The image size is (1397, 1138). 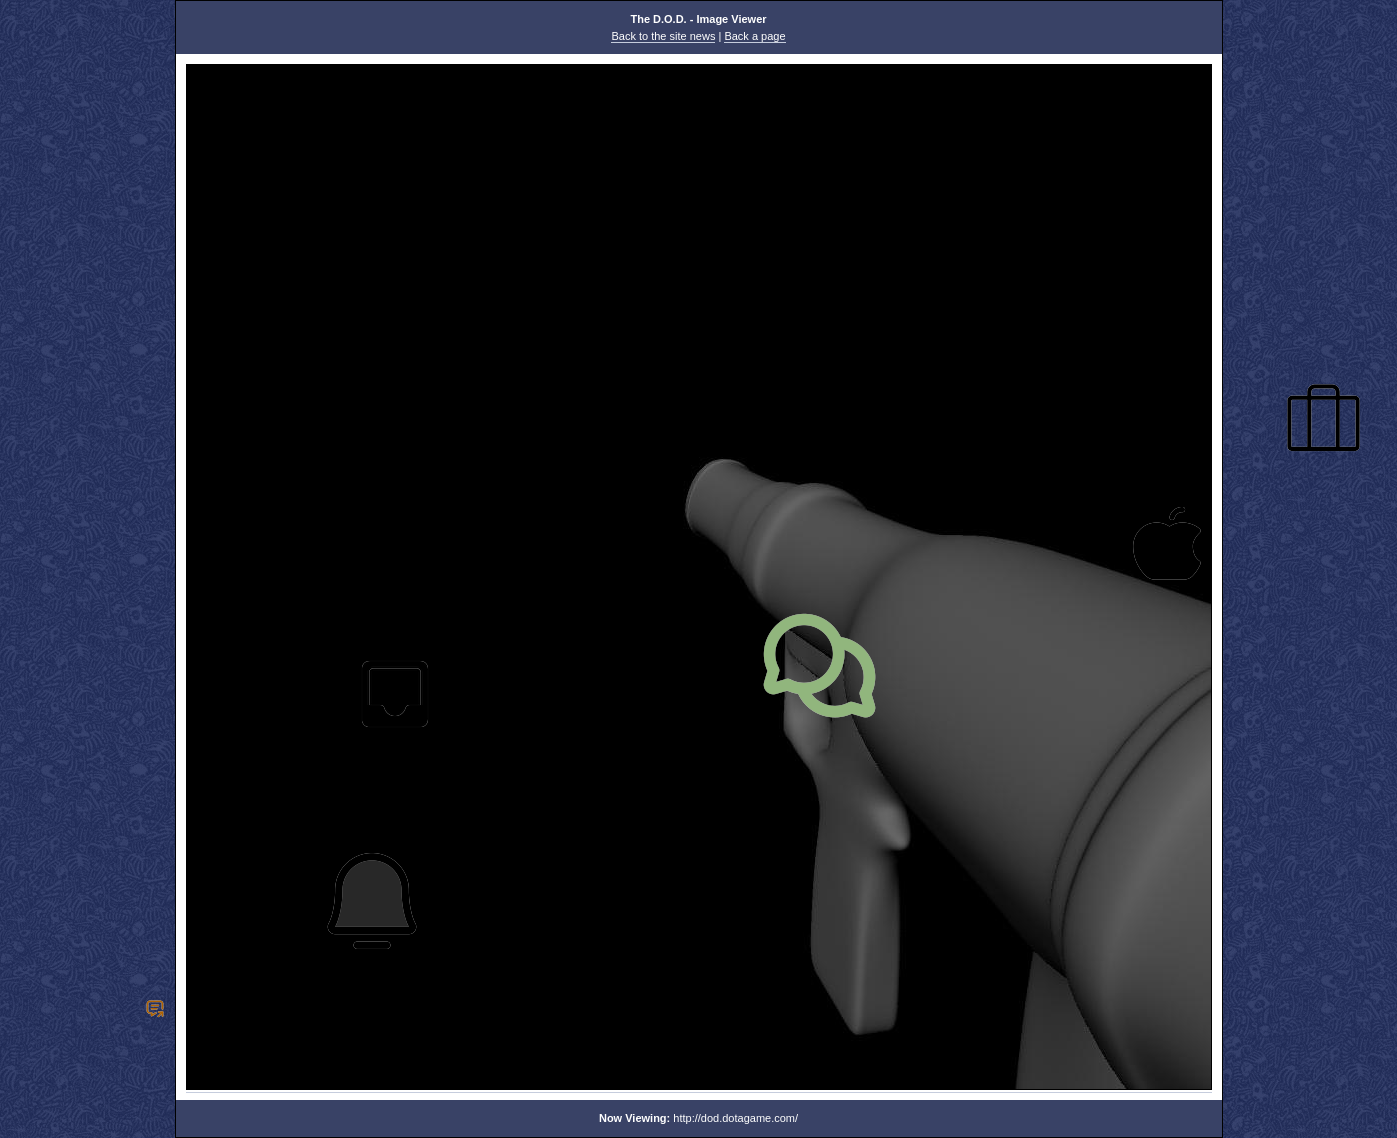 What do you see at coordinates (1169, 548) in the screenshot?
I see `apple brand or product indicator` at bounding box center [1169, 548].